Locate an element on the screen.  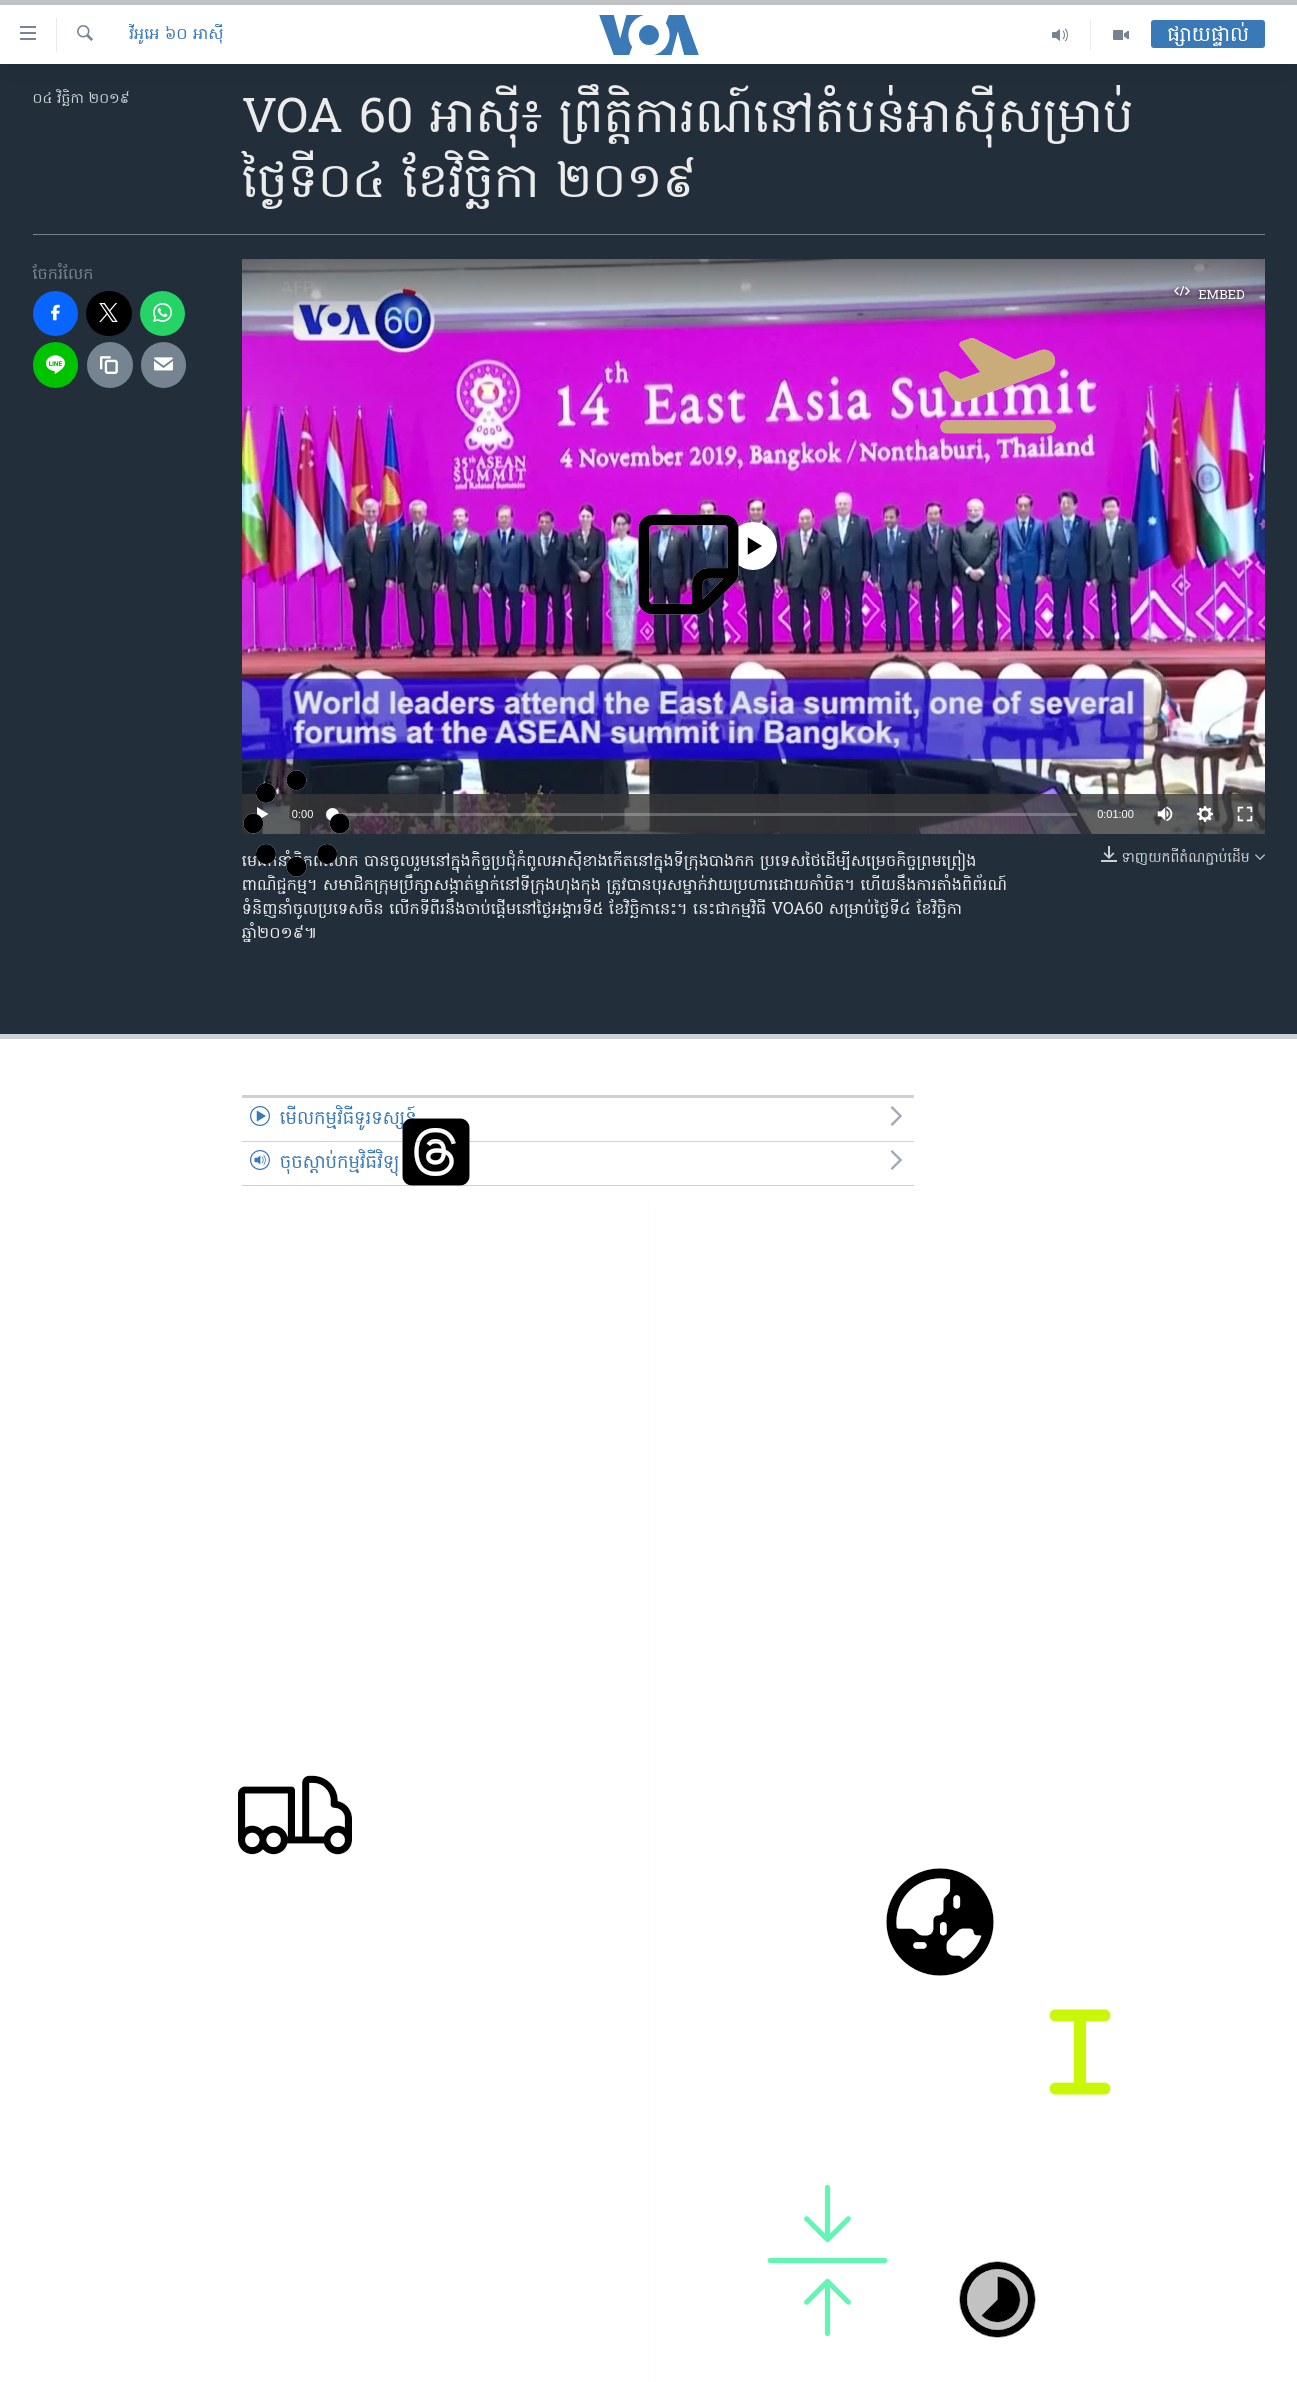
collapse or minimize vertical content is located at coordinates (827, 2260).